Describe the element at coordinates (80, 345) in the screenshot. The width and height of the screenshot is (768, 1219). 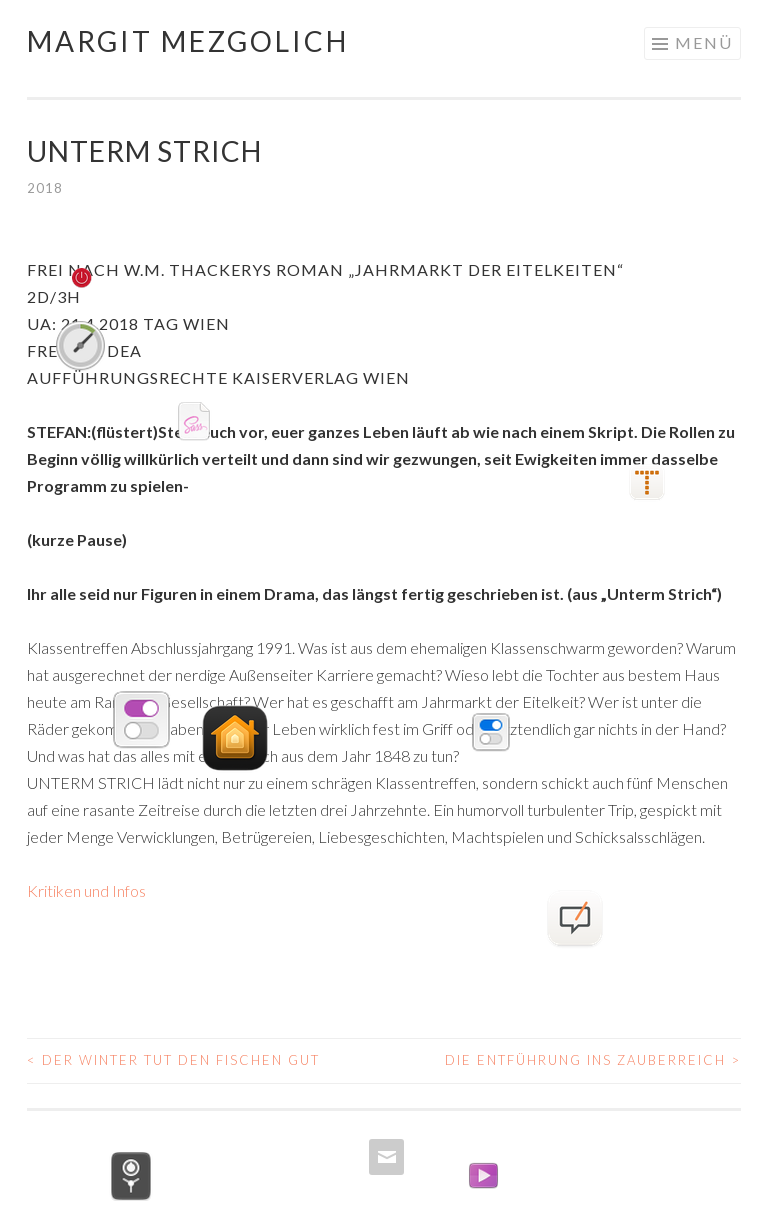
I see `open sysprof system profiler` at that location.